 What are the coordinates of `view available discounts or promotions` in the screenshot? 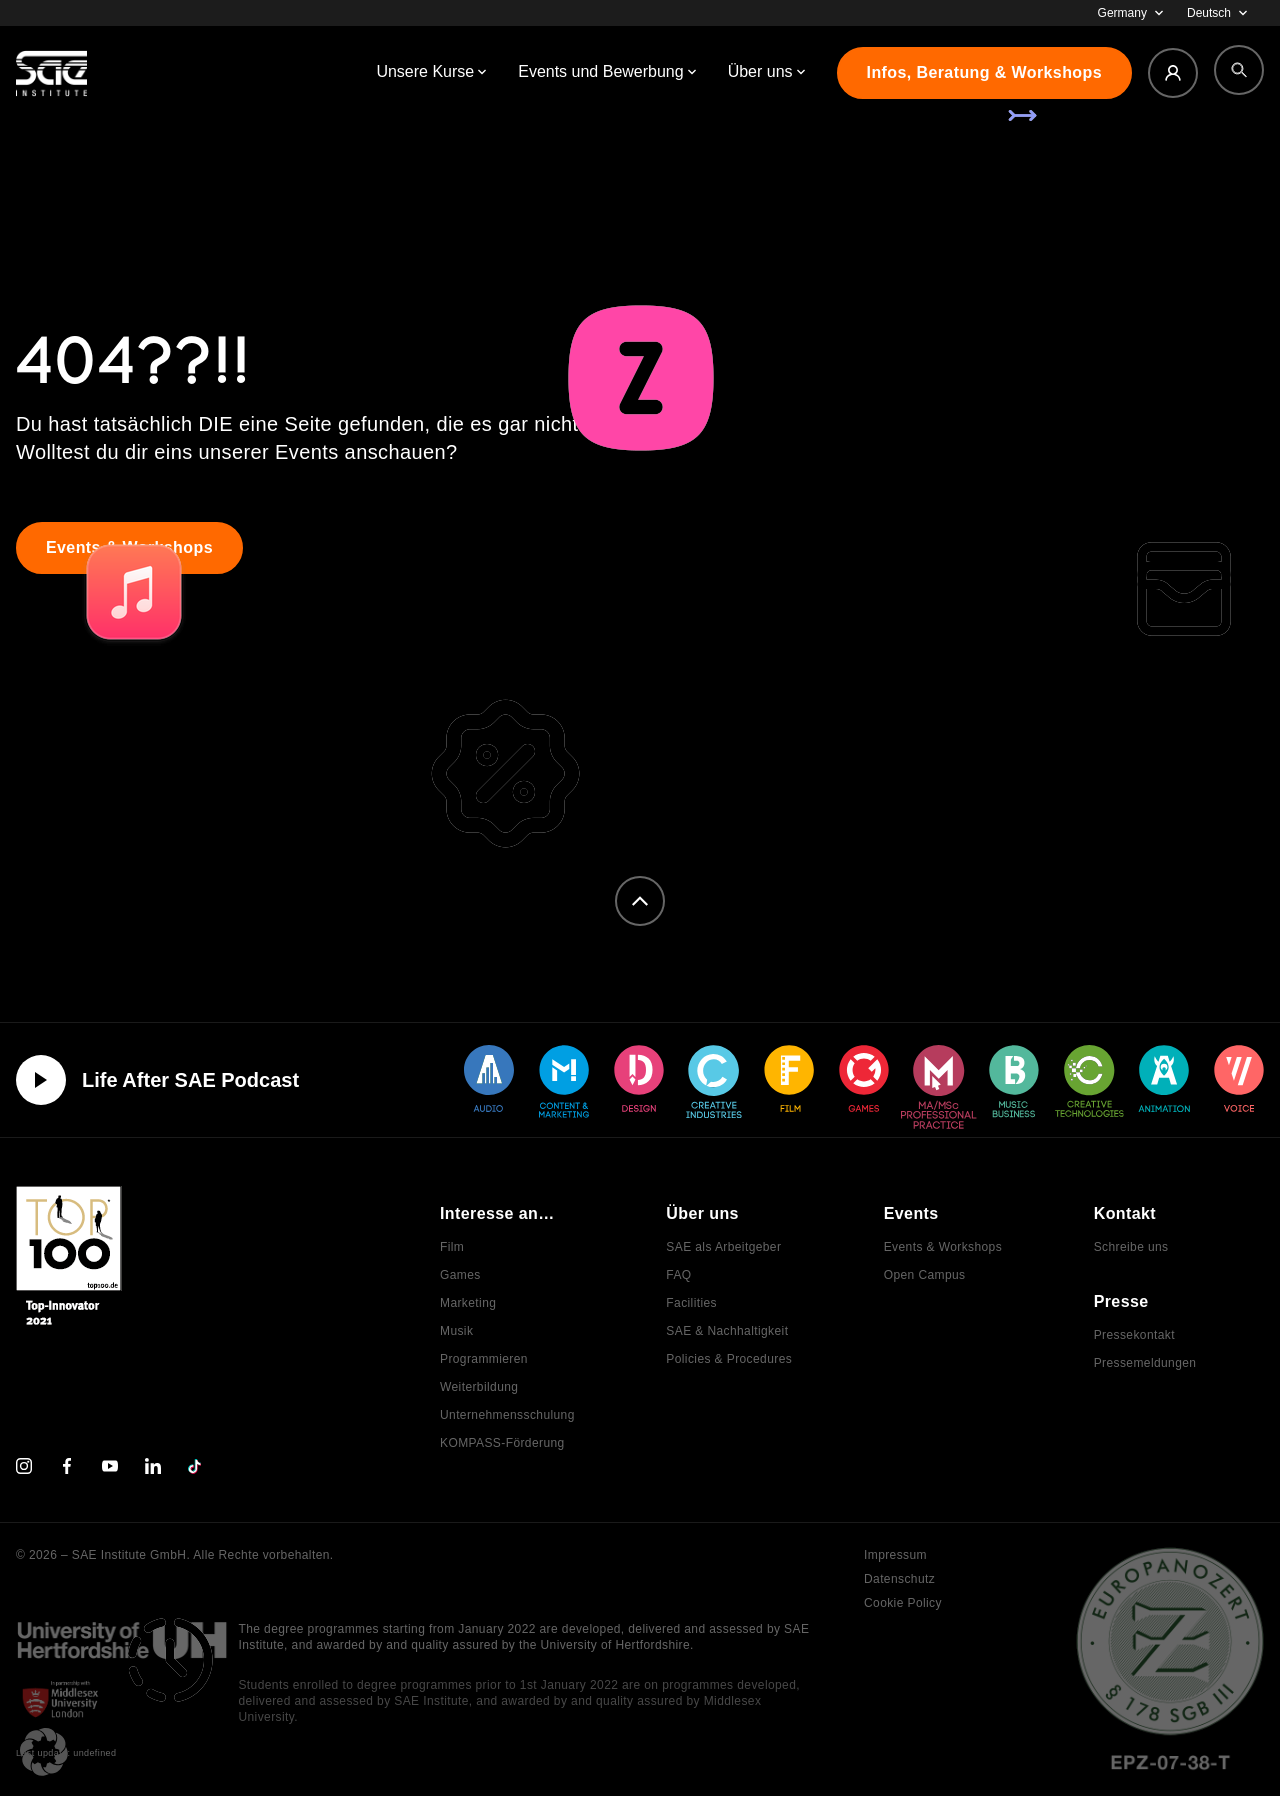 It's located at (505, 773).